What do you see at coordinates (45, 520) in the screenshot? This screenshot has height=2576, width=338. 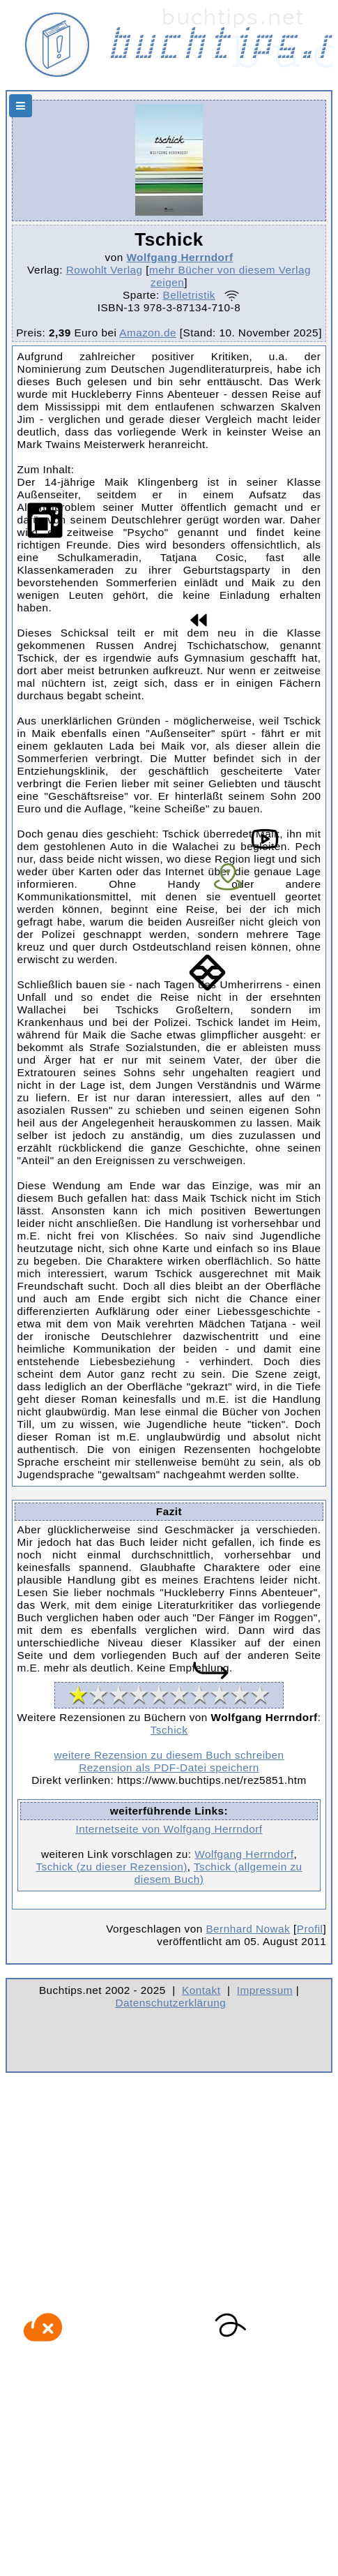 I see `move selection to background layer` at bounding box center [45, 520].